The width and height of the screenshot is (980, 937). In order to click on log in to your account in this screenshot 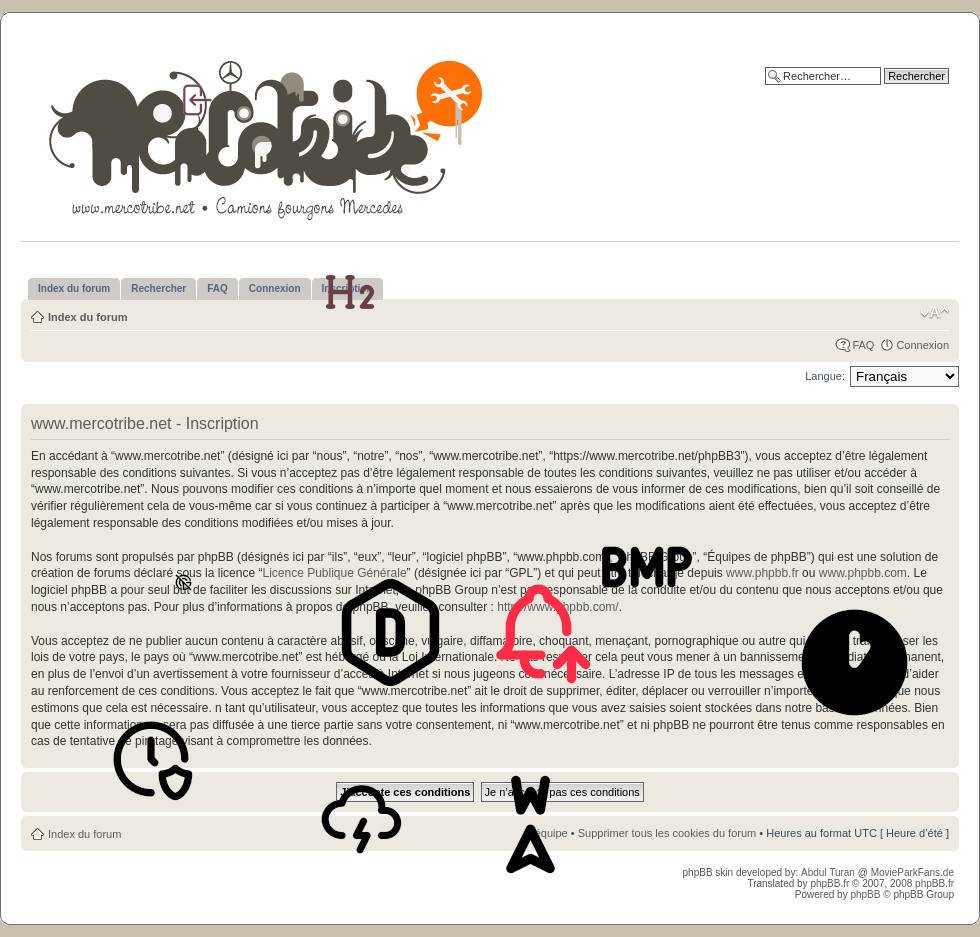, I will do `click(195, 100)`.